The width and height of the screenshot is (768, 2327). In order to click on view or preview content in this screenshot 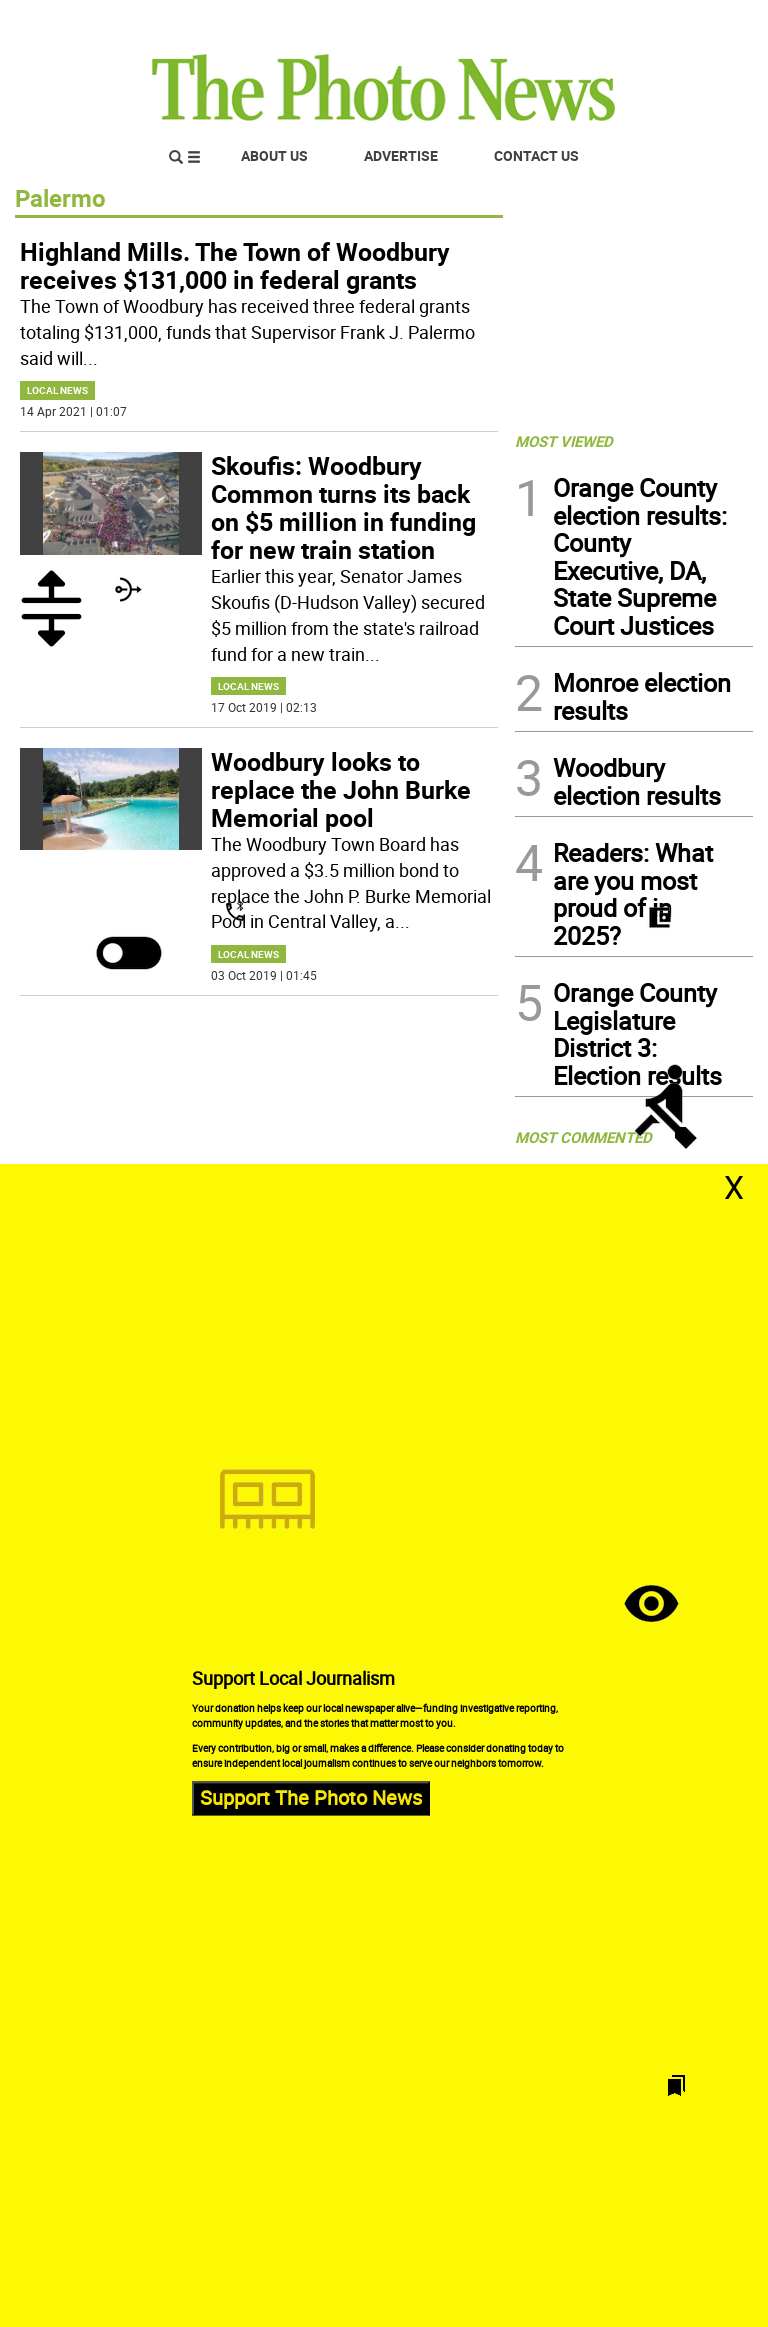, I will do `click(651, 1603)`.